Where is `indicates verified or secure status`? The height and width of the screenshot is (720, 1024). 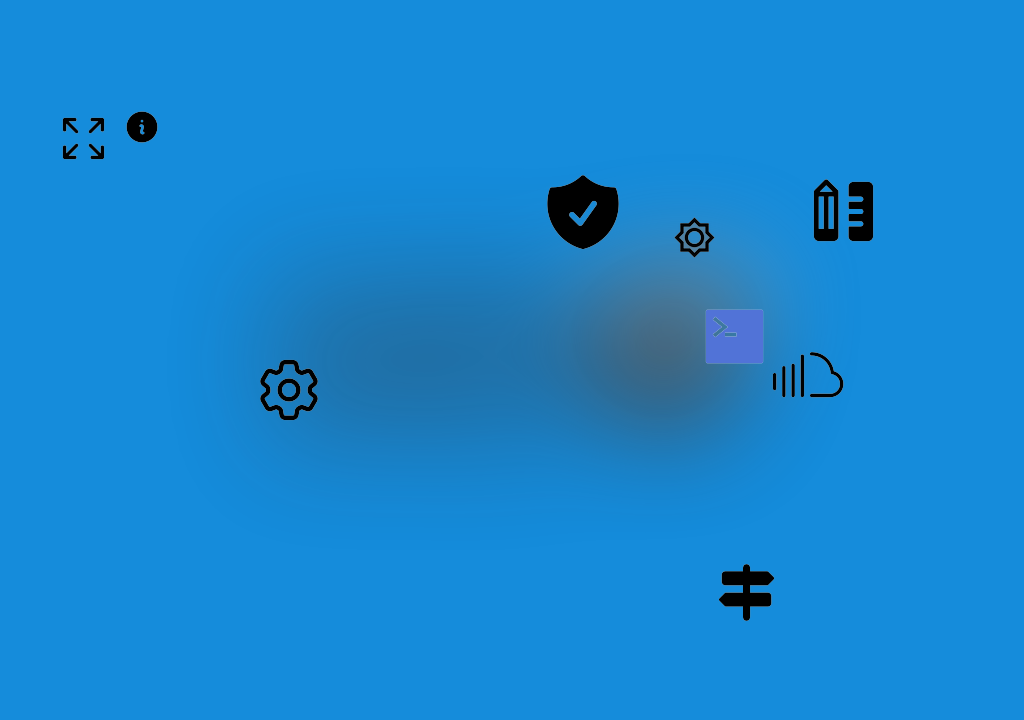
indicates verified or secure status is located at coordinates (583, 212).